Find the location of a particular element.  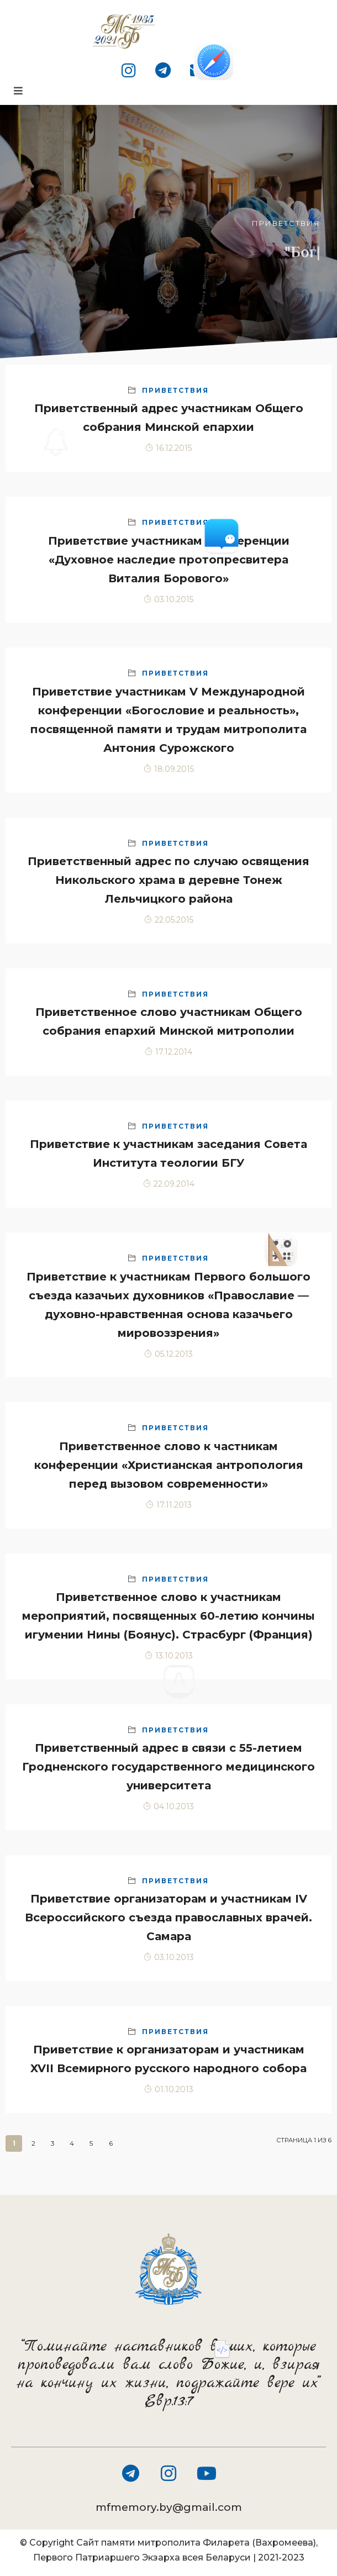

open an html document is located at coordinates (222, 2349).